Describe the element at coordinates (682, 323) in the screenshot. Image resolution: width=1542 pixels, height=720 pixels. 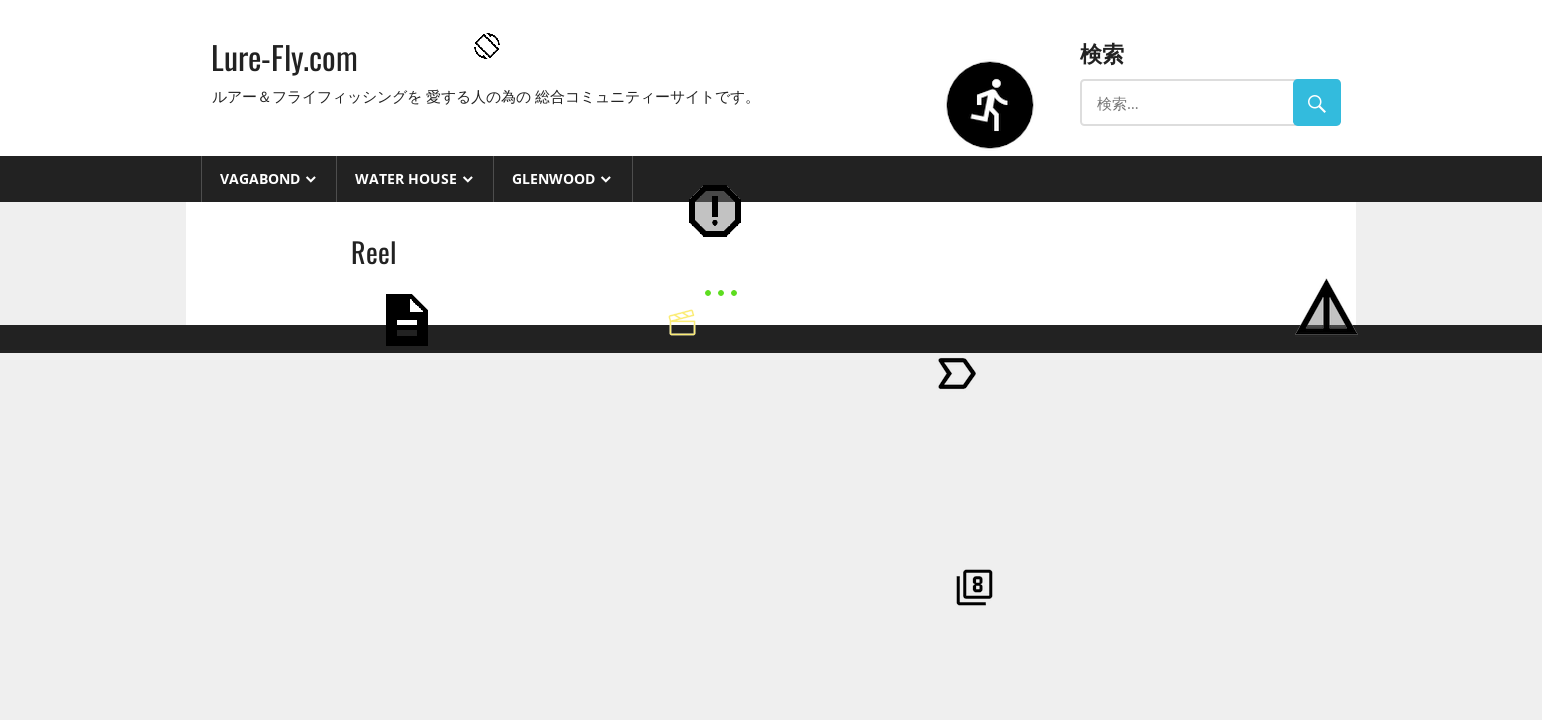
I see `access video or movie content` at that location.